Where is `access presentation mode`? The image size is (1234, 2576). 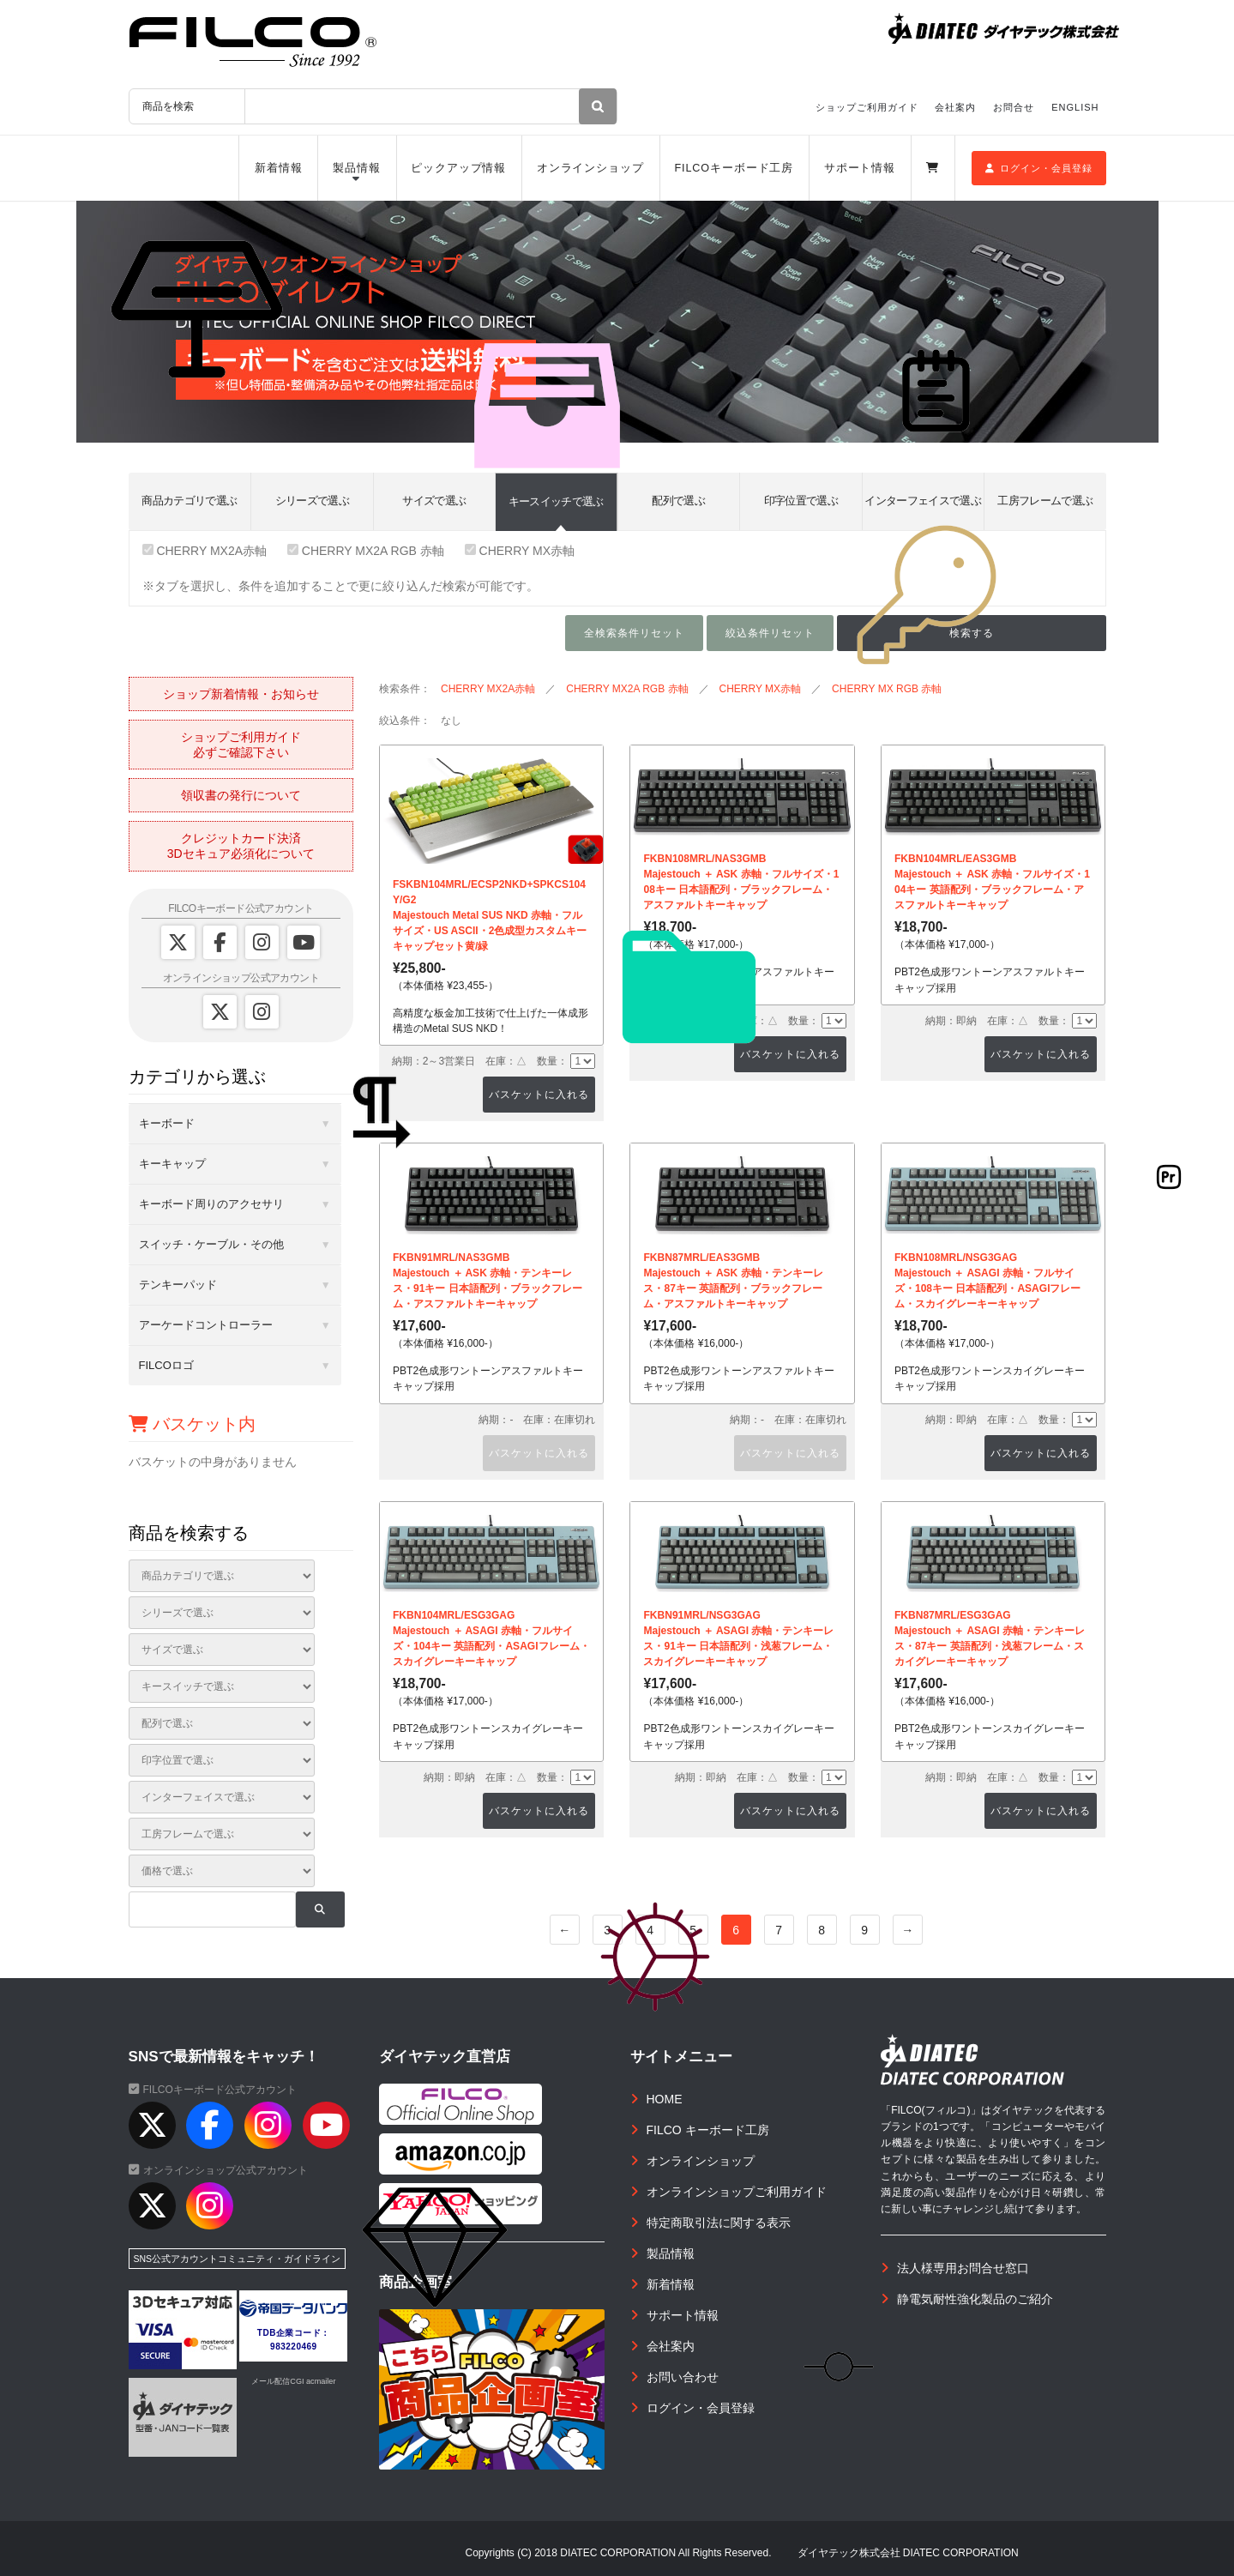 access presentation mode is located at coordinates (196, 309).